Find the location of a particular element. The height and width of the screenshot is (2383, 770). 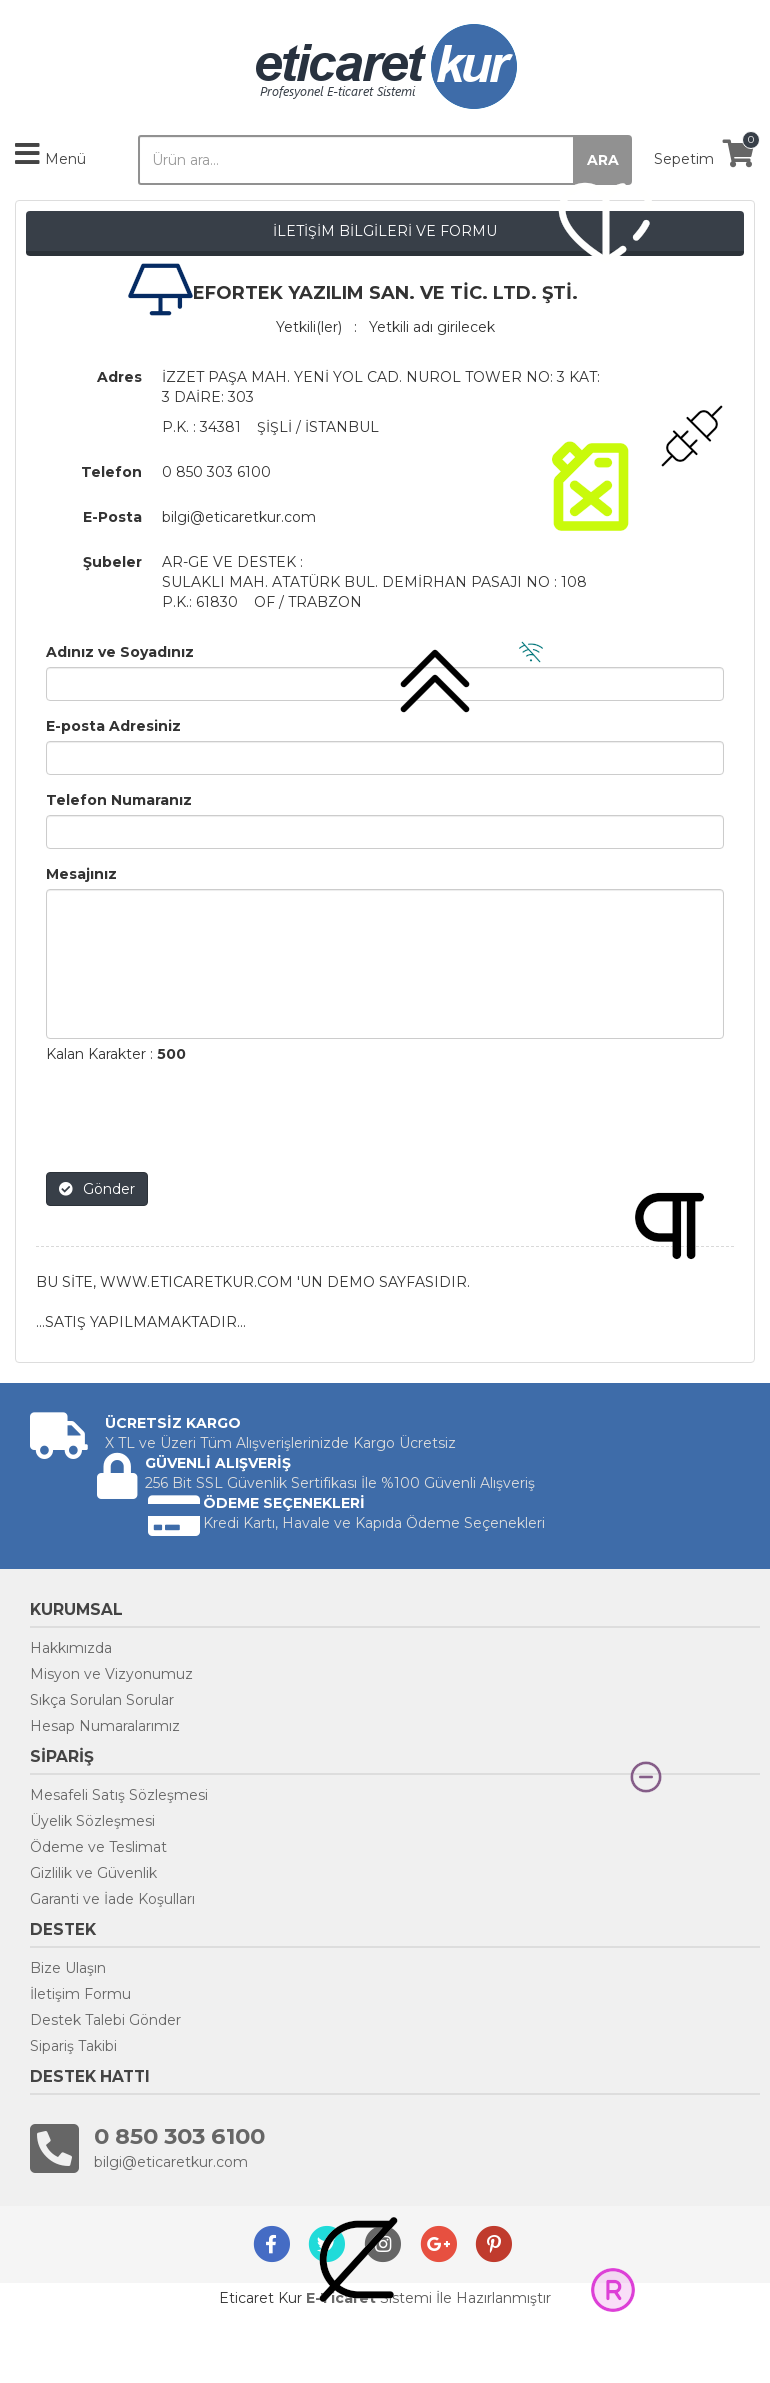

indicates a set is not a subset of another in mathematical notation is located at coordinates (358, 2259).